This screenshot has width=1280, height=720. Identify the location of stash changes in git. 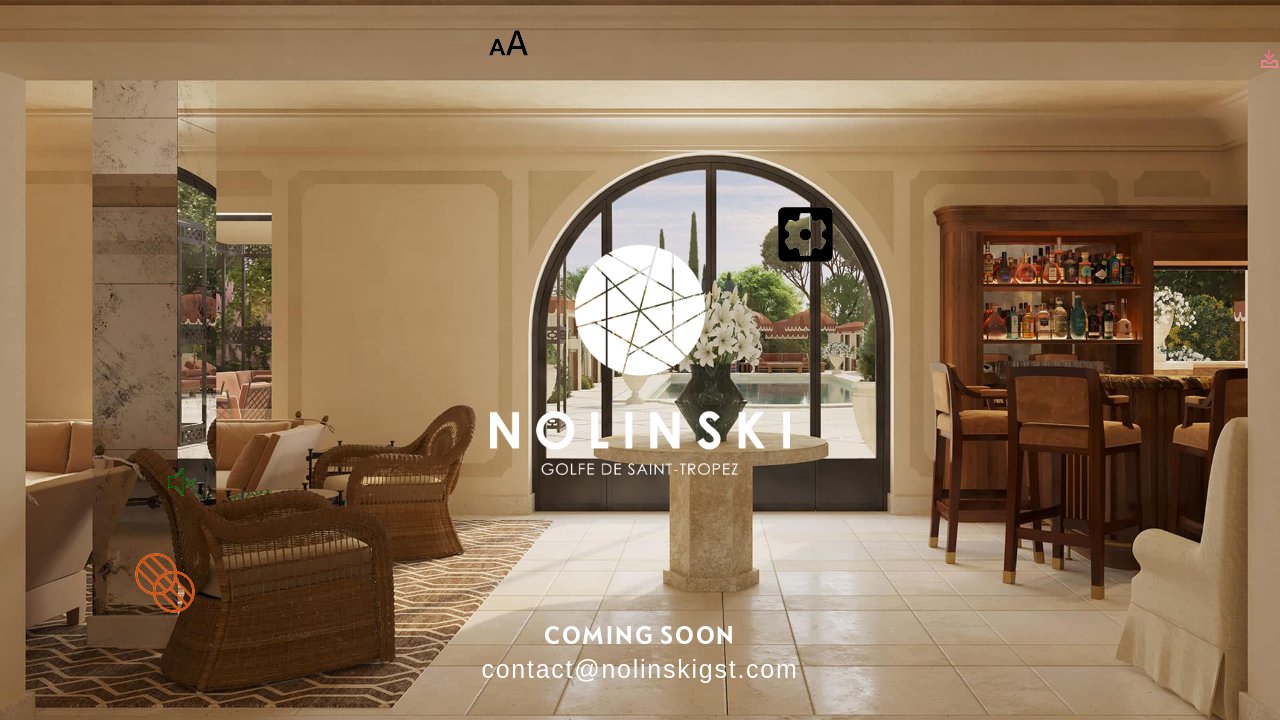
(1270, 59).